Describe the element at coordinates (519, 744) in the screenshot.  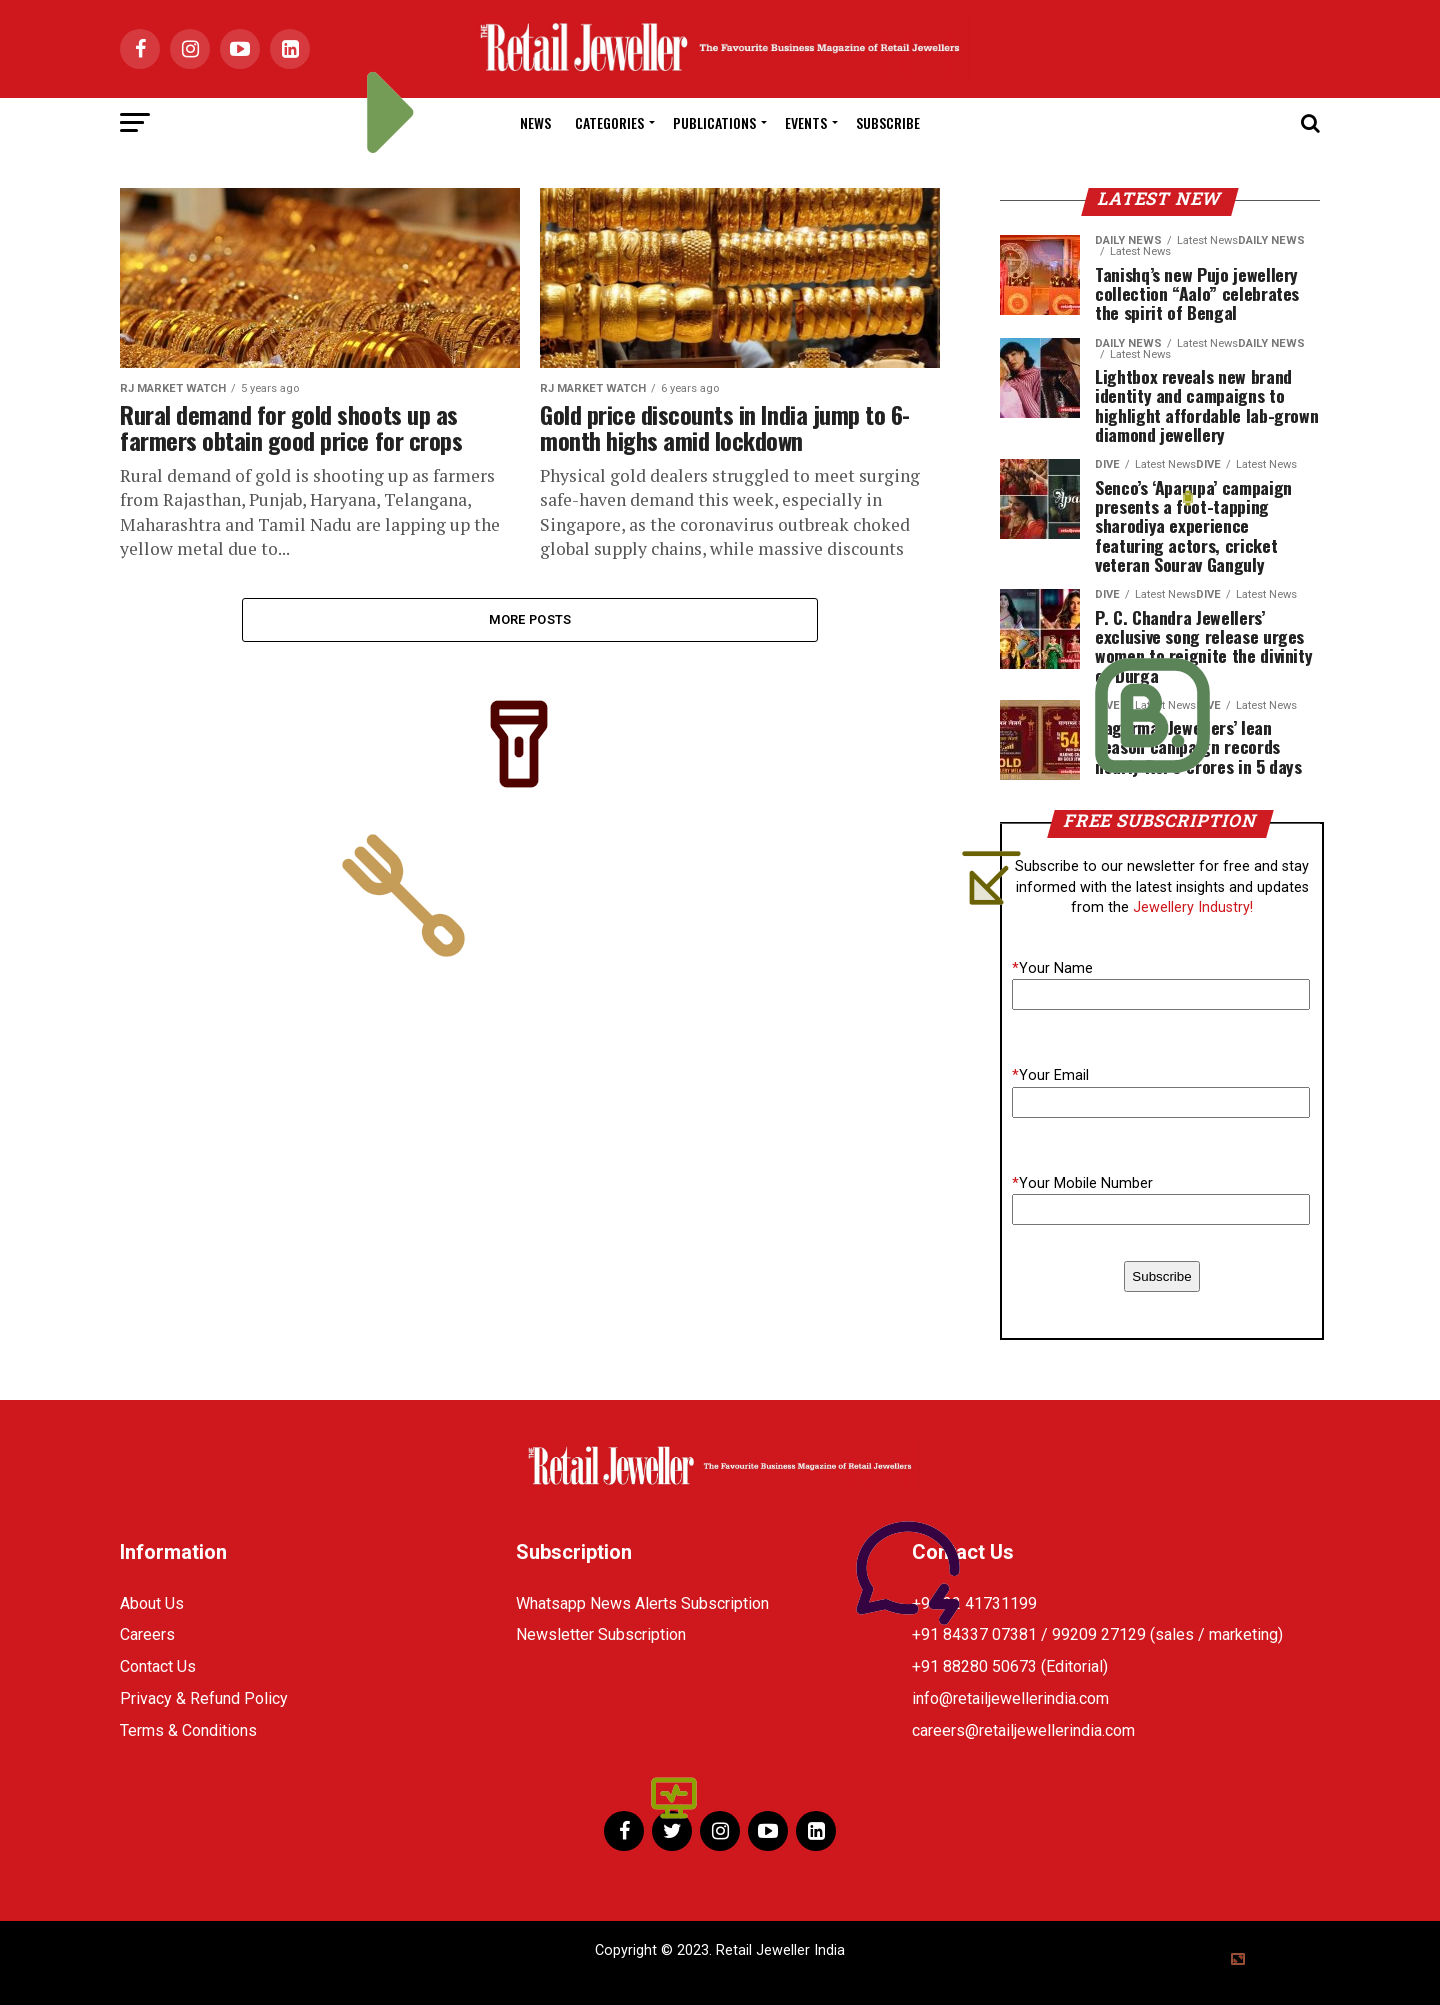
I see `toggle flashlight on or off` at that location.